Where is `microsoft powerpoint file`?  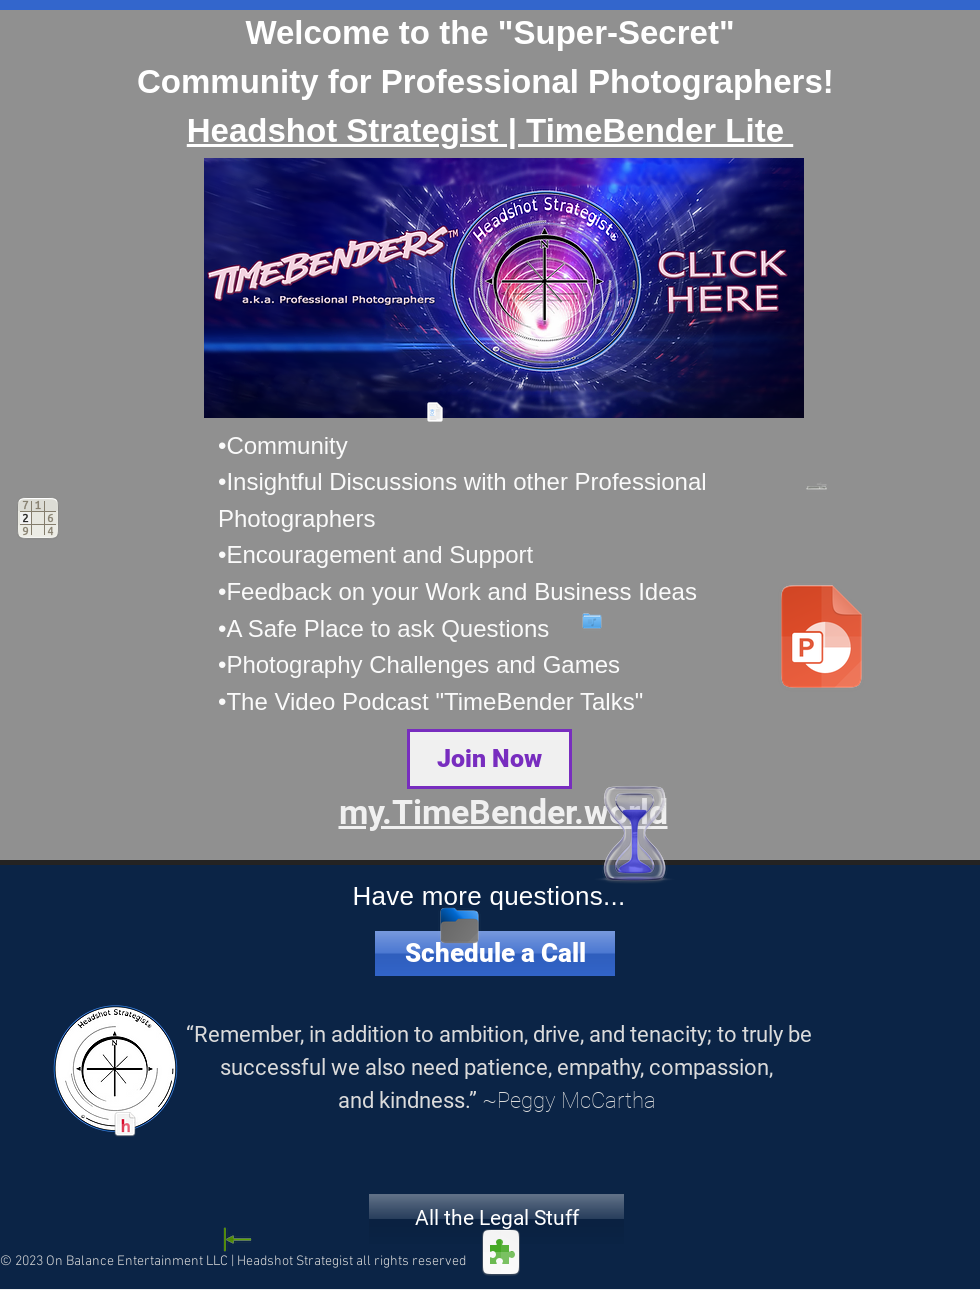
microsoft powerpoint file is located at coordinates (821, 636).